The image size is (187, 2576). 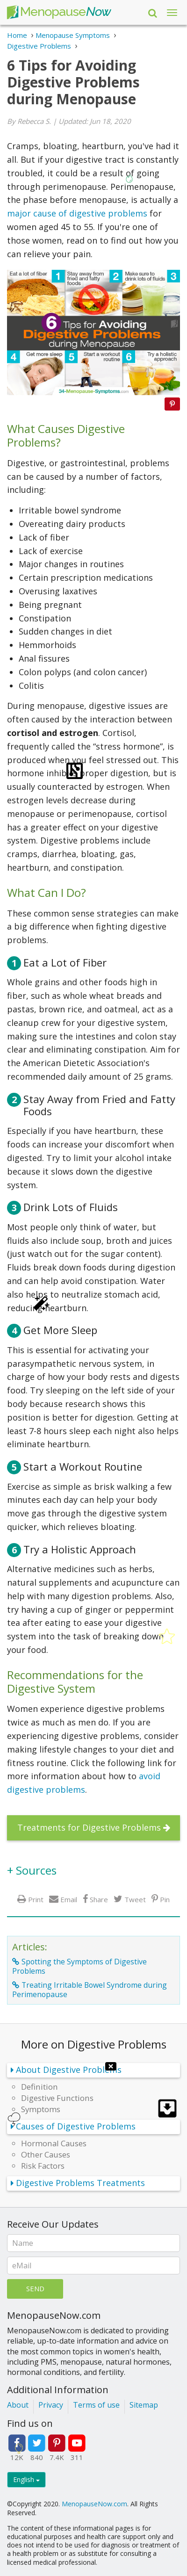 I want to click on add to favorites, so click(x=167, y=1637).